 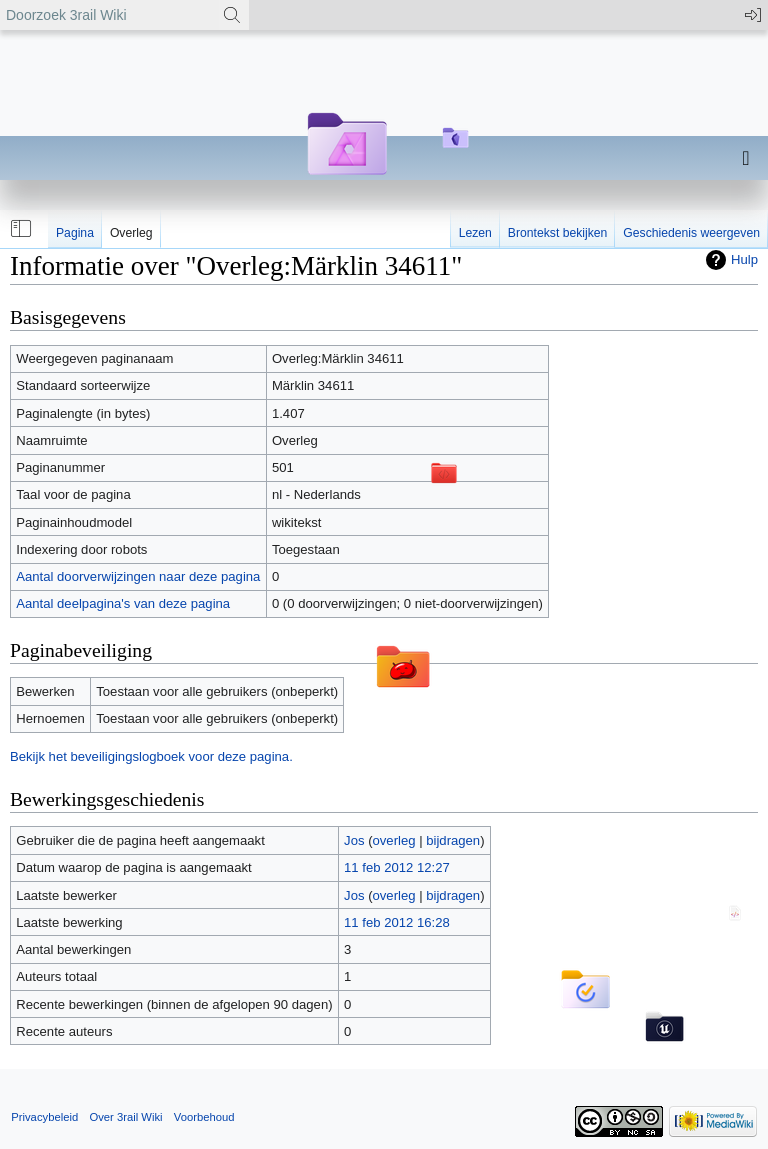 What do you see at coordinates (735, 913) in the screenshot?
I see `a maven xml configuration file` at bounding box center [735, 913].